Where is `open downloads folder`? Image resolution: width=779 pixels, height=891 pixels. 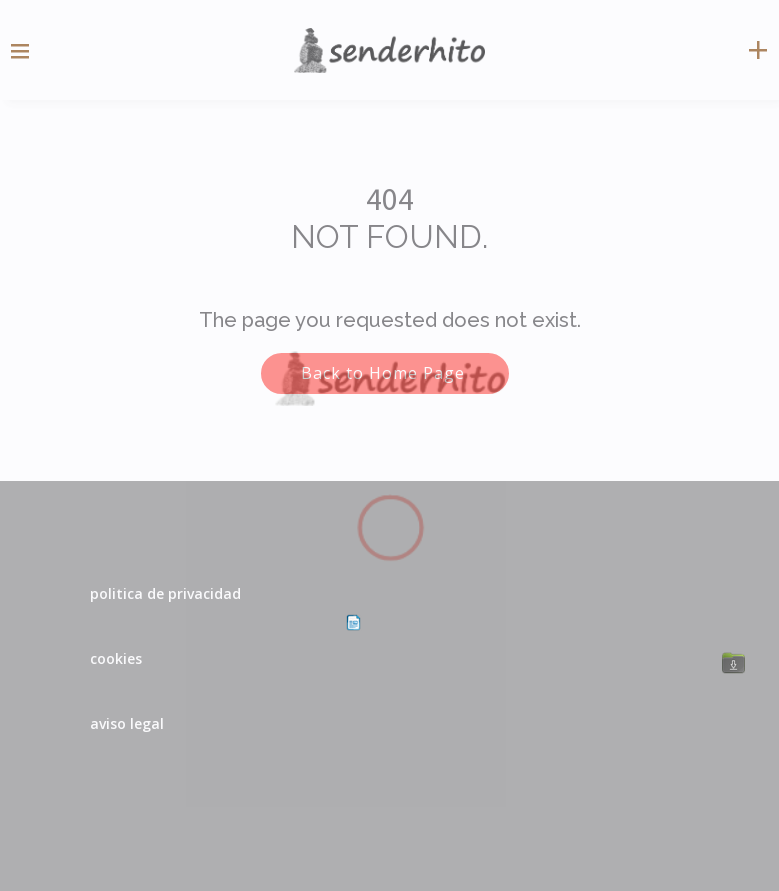 open downloads folder is located at coordinates (733, 662).